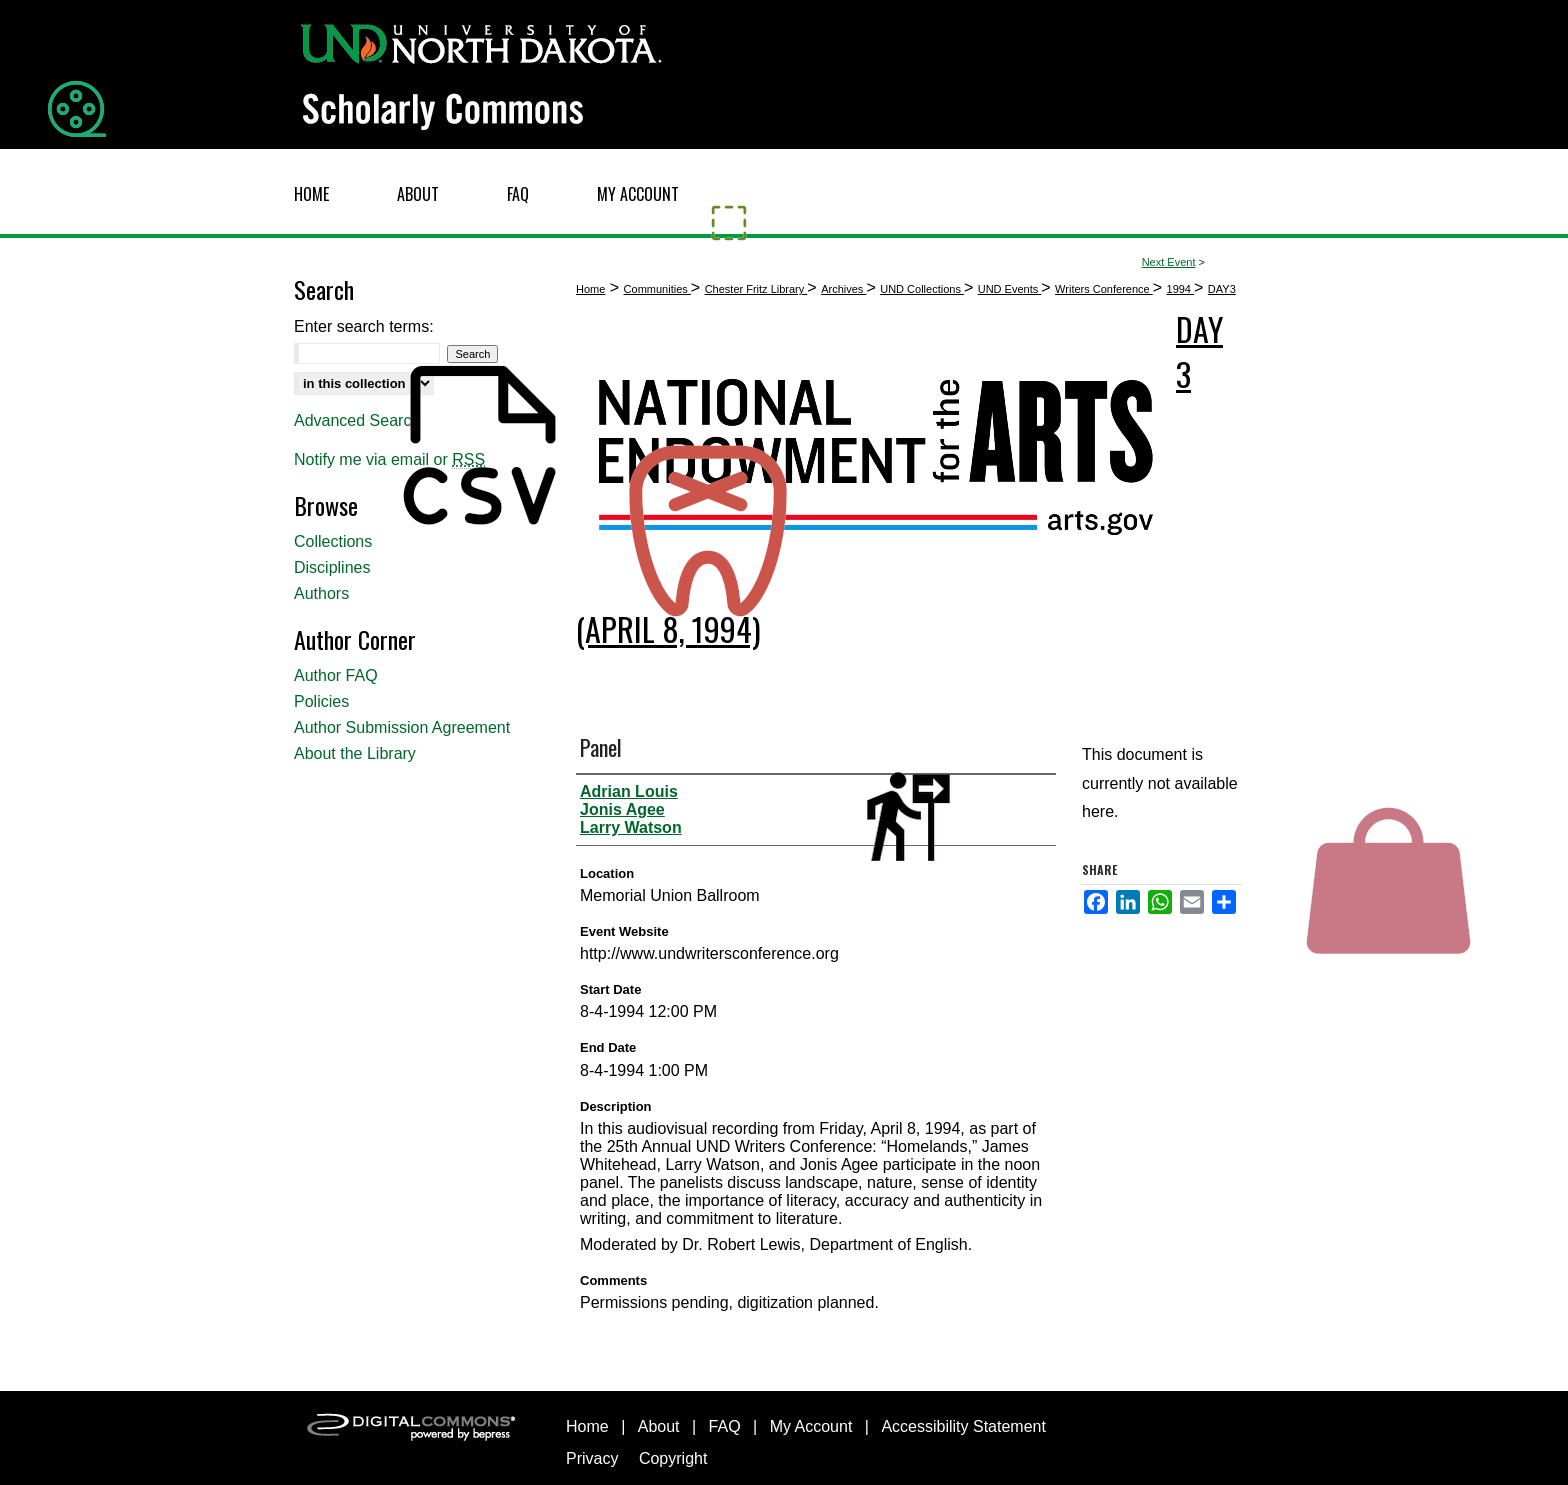  What do you see at coordinates (76, 109) in the screenshot?
I see `access video or movie library` at bounding box center [76, 109].